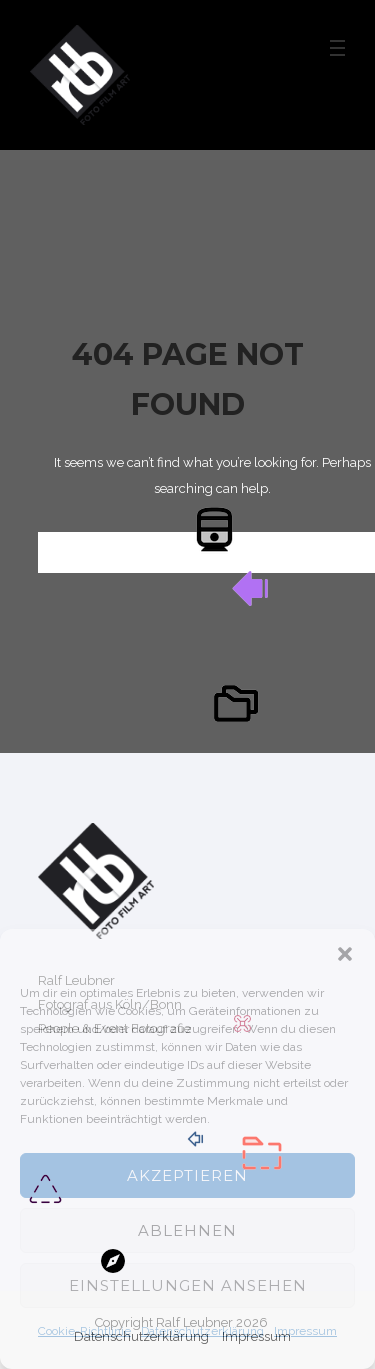 The width and height of the screenshot is (375, 1369). I want to click on explore nearby places or content, so click(113, 1261).